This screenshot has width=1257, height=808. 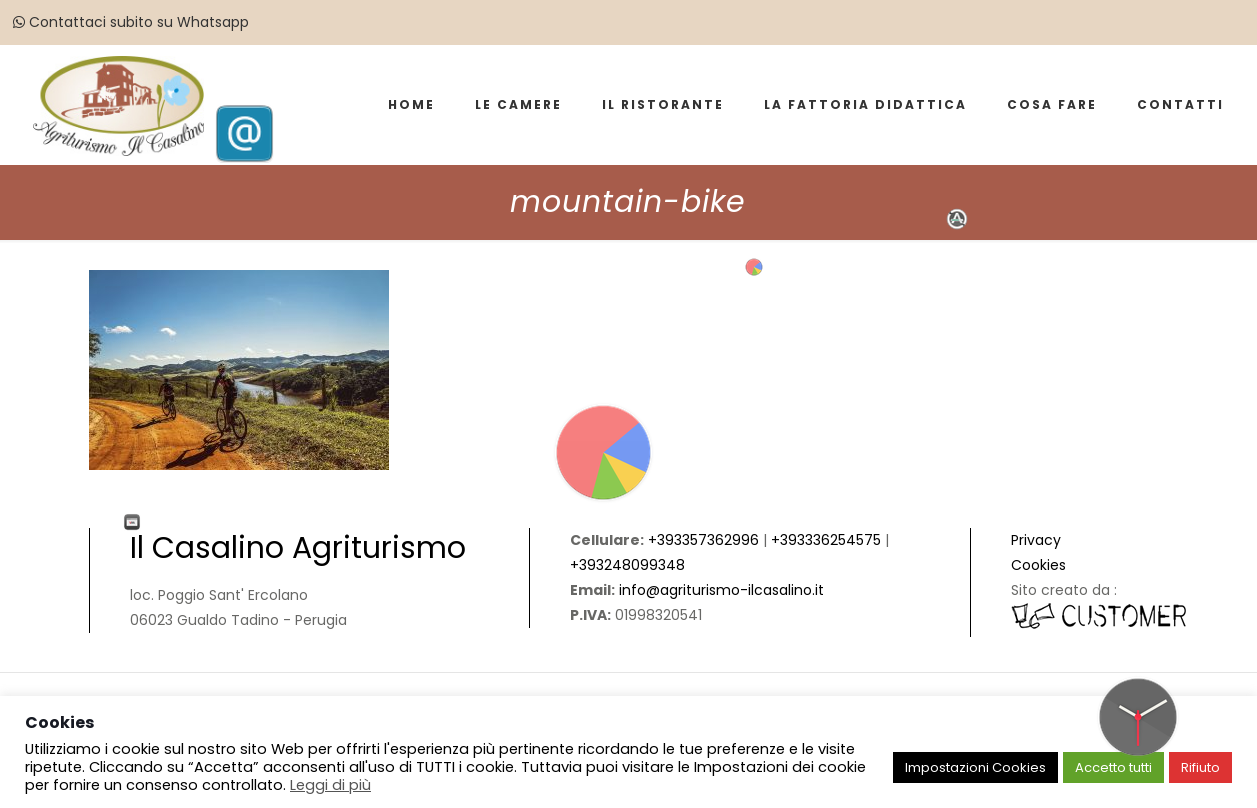 I want to click on open the clocks app, so click(x=1138, y=717).